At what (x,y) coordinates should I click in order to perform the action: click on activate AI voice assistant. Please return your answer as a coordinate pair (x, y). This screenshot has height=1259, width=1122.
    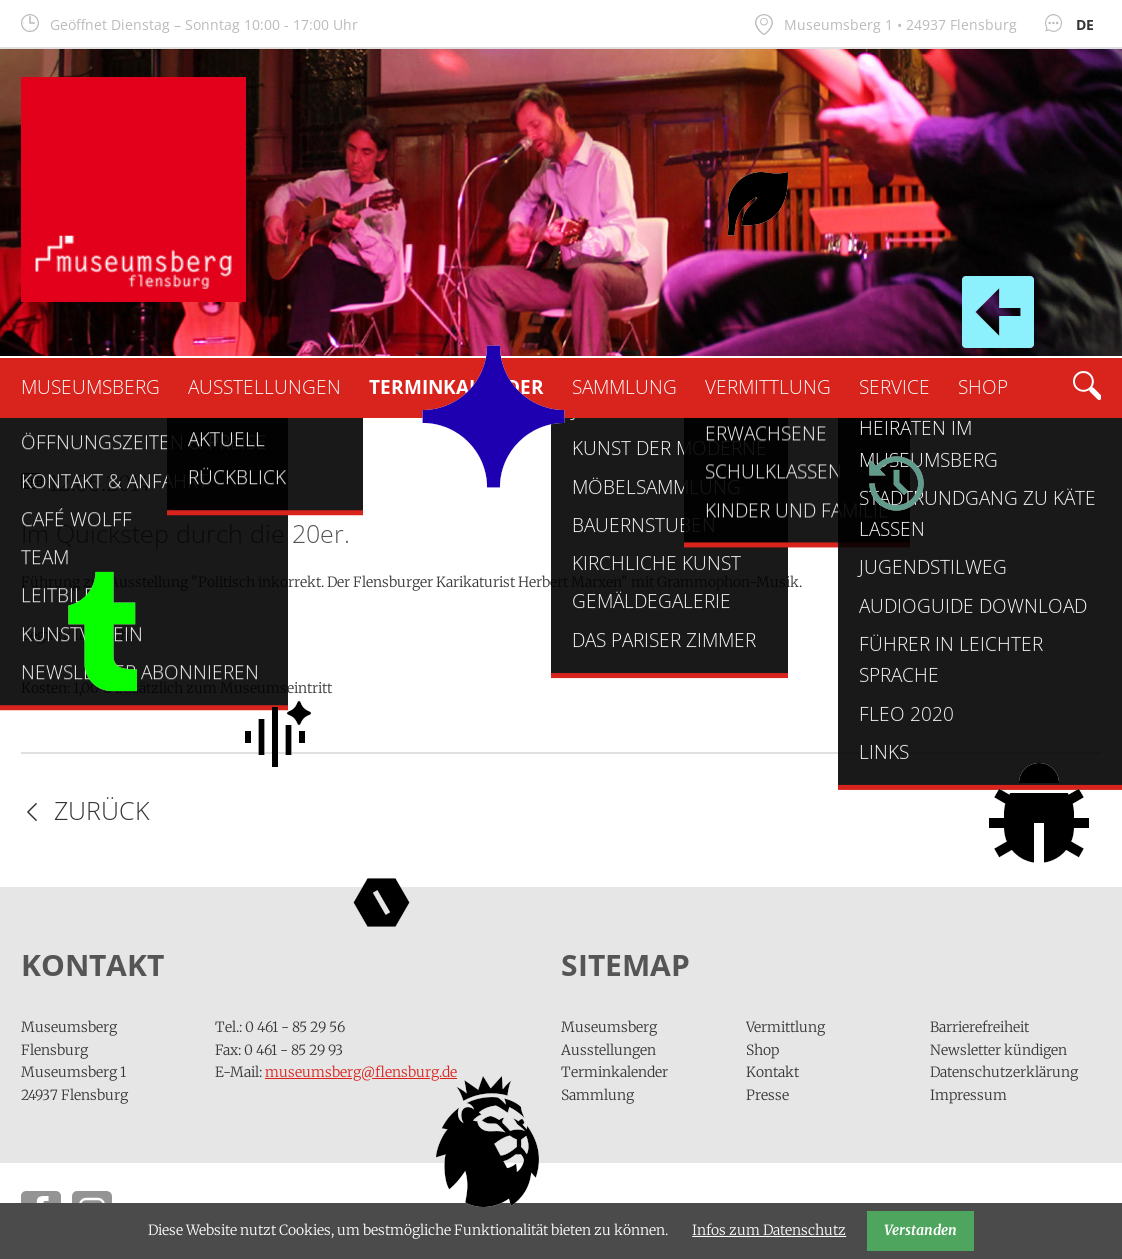
    Looking at the image, I should click on (275, 737).